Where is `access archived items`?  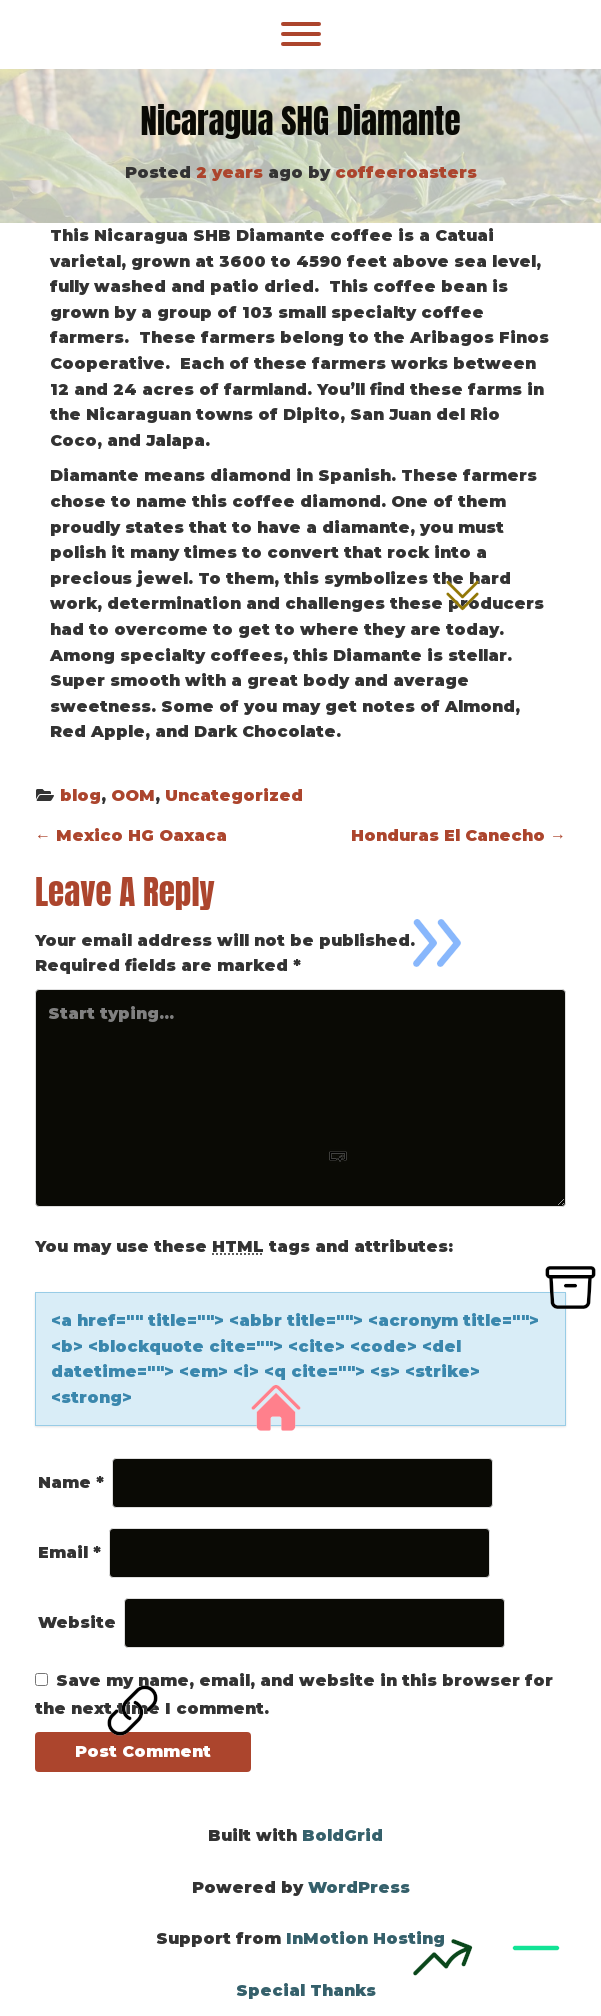
access archived items is located at coordinates (570, 1287).